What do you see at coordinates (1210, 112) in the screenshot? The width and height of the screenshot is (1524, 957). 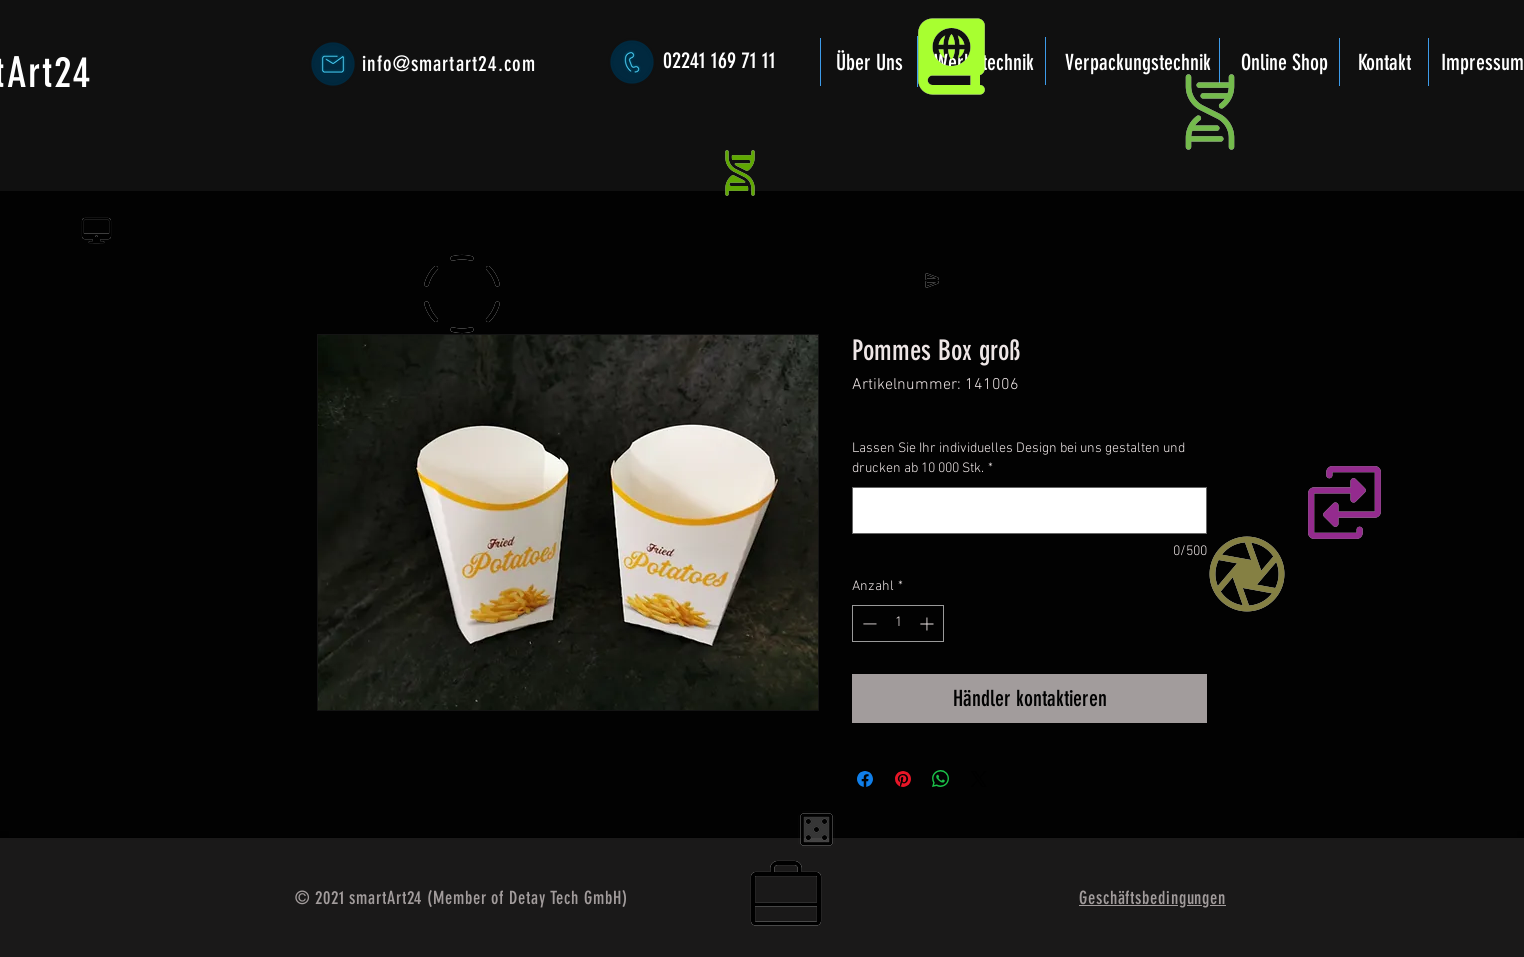 I see `access genetic or biological information` at bounding box center [1210, 112].